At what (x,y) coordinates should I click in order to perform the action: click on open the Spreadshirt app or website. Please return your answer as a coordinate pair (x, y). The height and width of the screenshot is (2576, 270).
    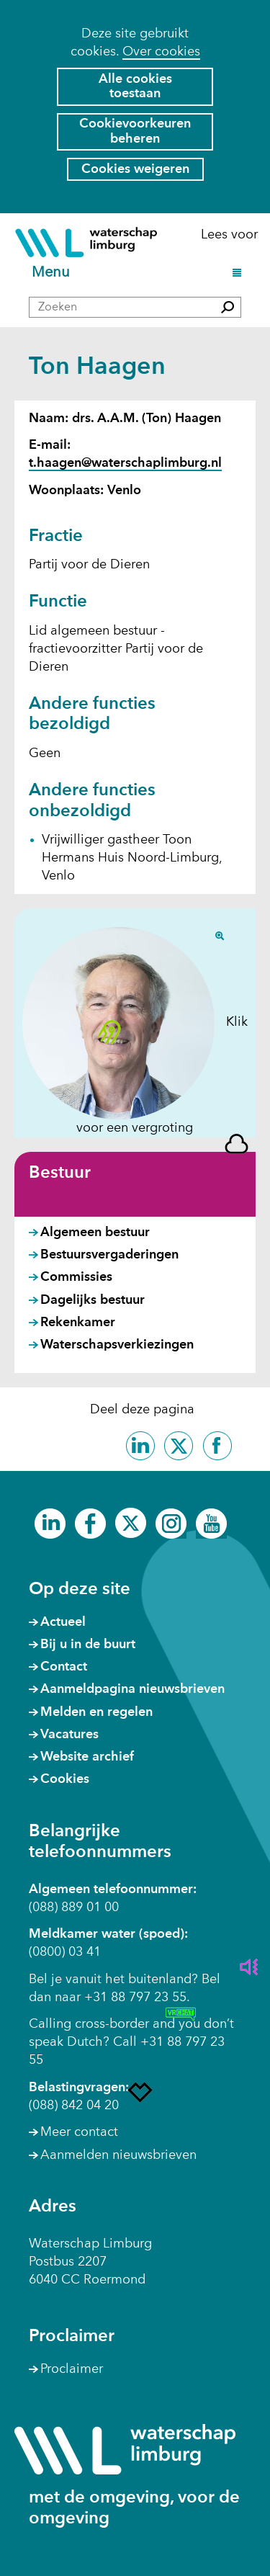
    Looking at the image, I should click on (140, 2092).